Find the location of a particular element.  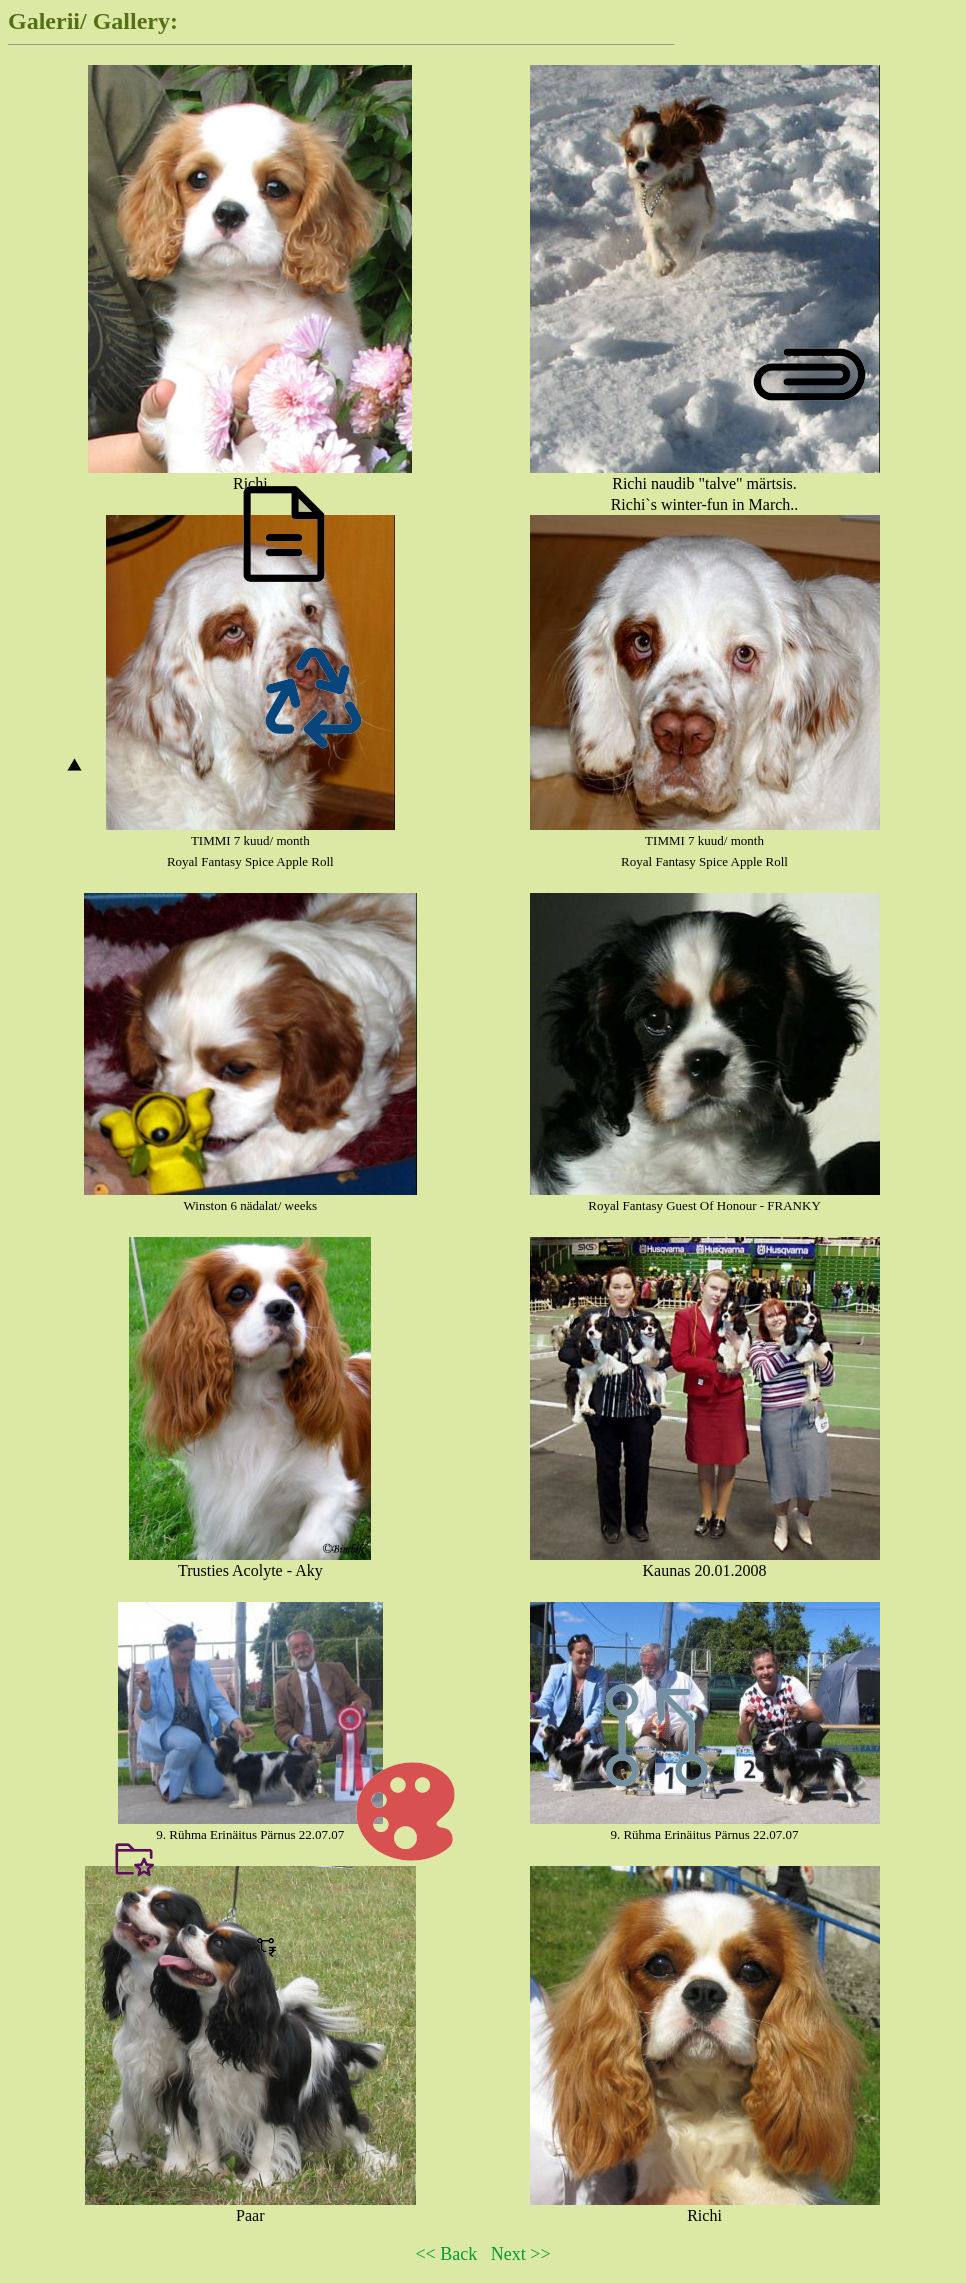

view document or text file is located at coordinates (284, 534).